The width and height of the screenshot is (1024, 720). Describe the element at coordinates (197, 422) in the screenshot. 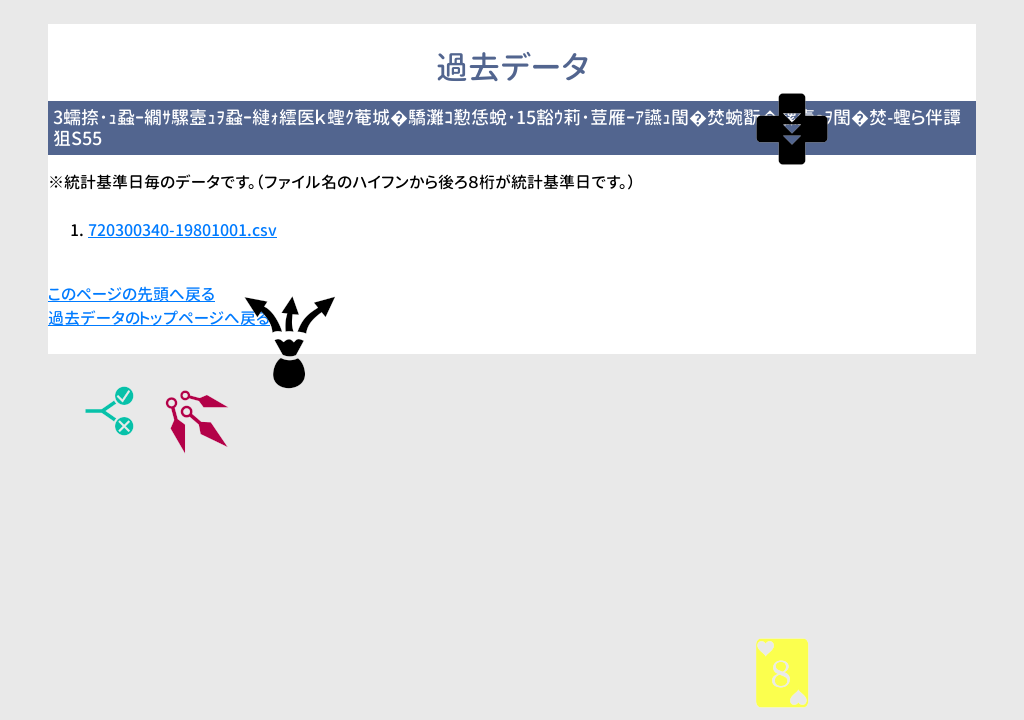

I see `select thrown dagger weapon type` at that location.